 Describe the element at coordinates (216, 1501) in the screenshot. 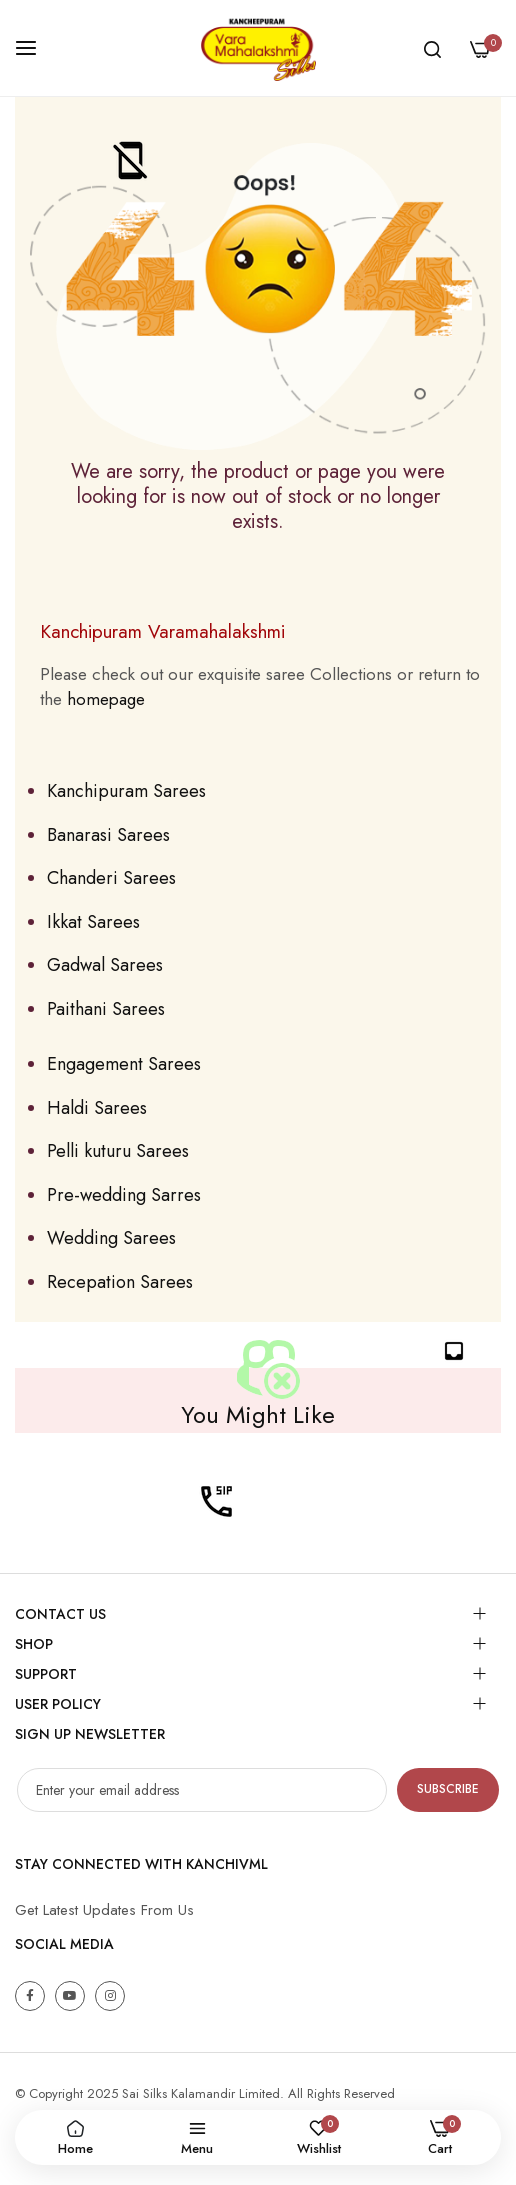

I see `make a SIP (internet protocol) phone call` at that location.